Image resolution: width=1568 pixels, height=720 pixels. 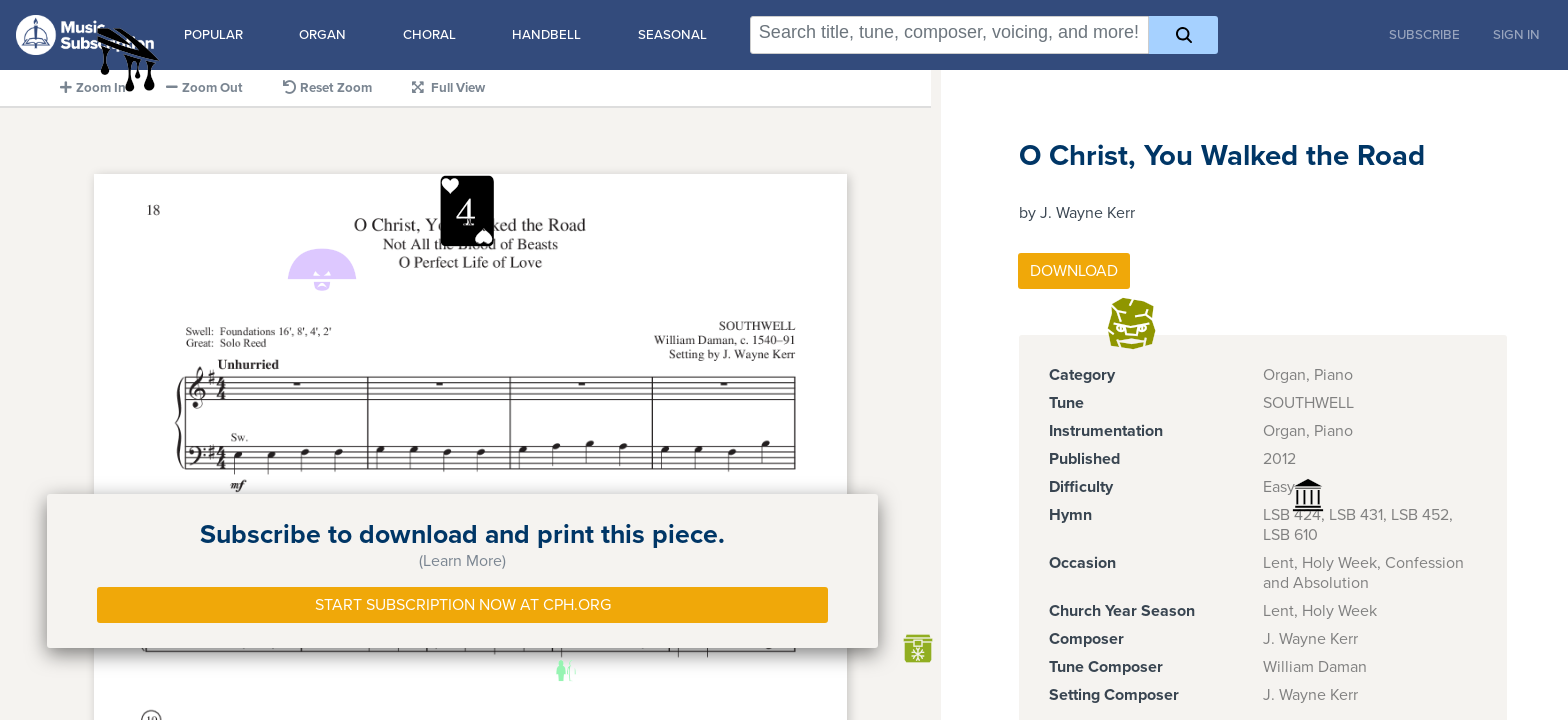 I want to click on select knight or armored character class, so click(x=322, y=271).